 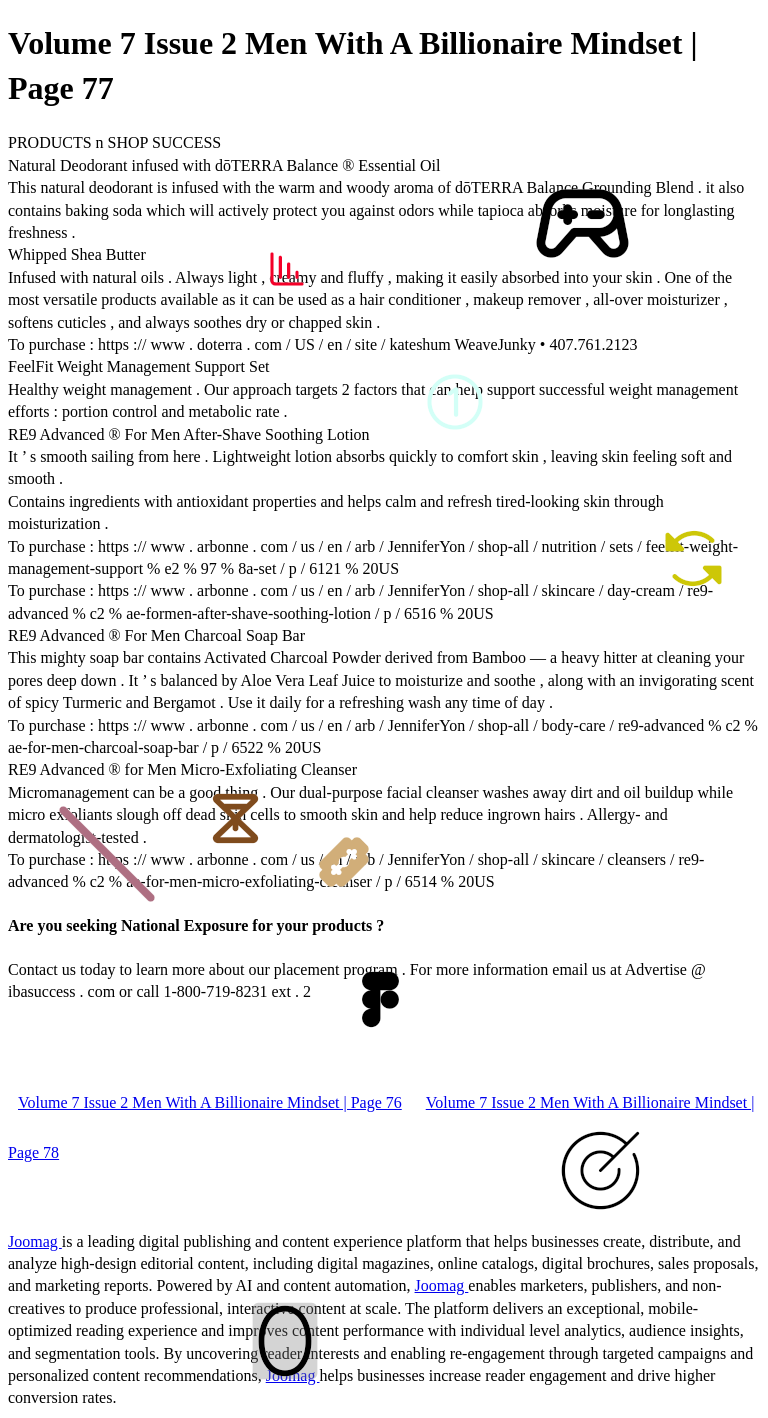 I want to click on razor blade tool icon, so click(x=344, y=862).